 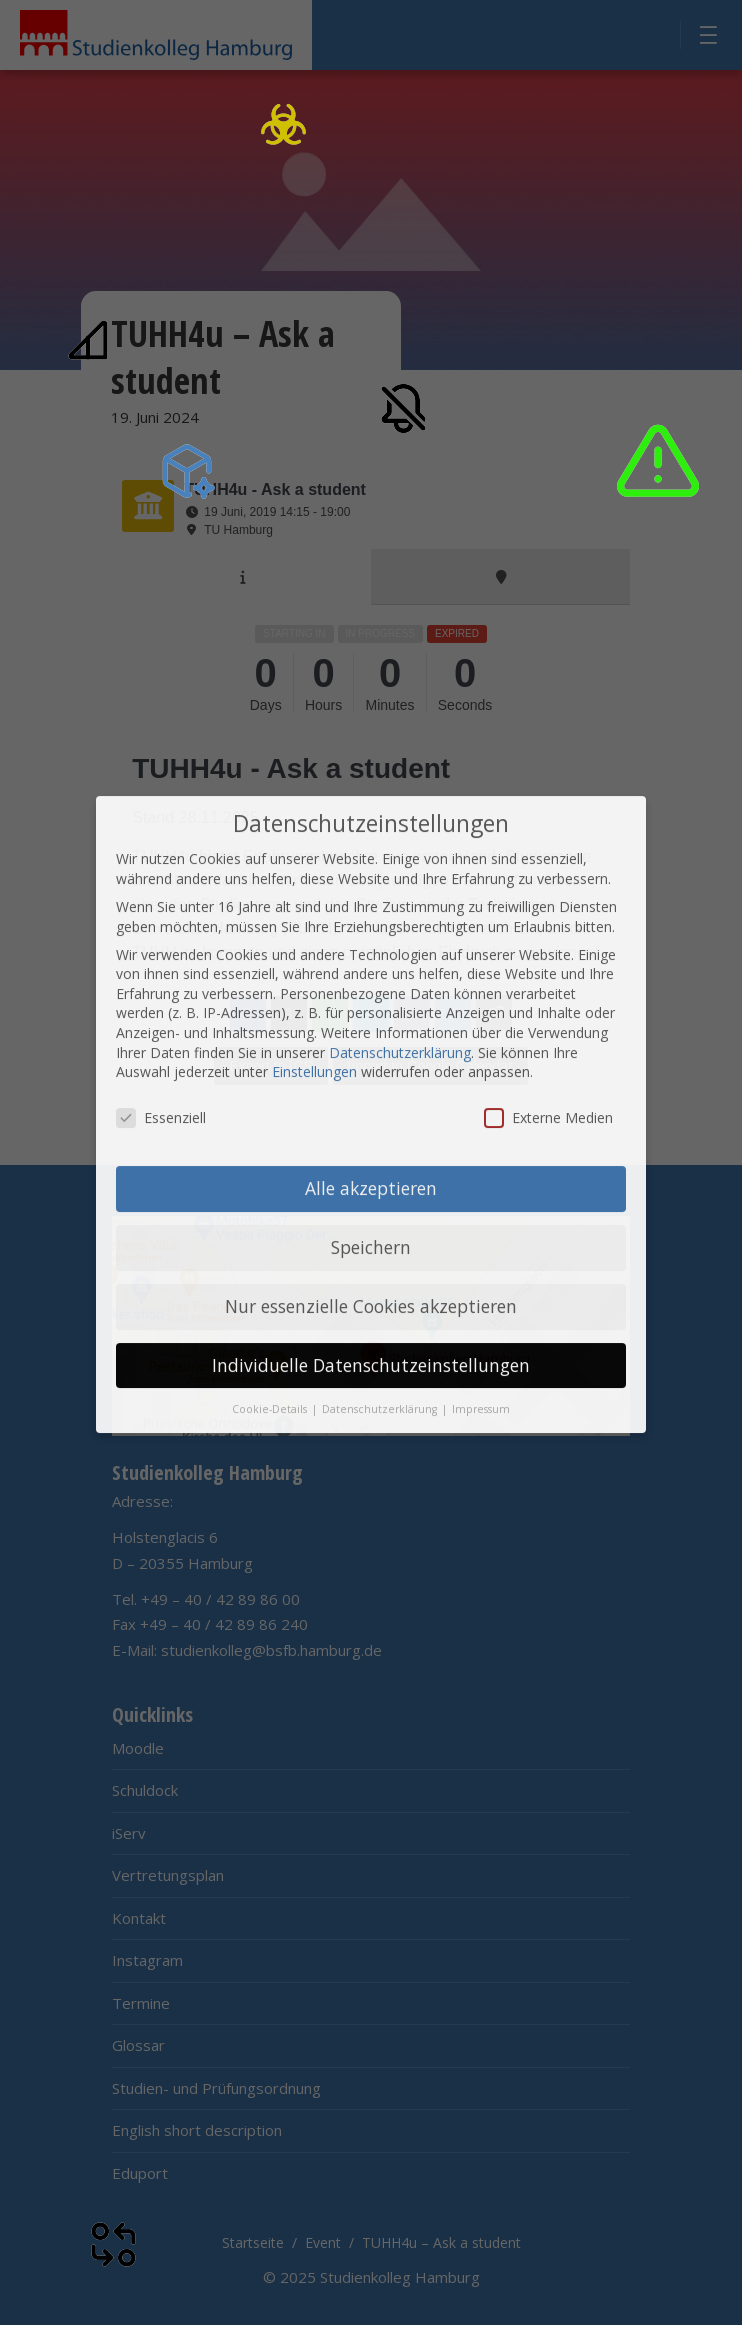 I want to click on warning or caution indicator, so click(x=658, y=461).